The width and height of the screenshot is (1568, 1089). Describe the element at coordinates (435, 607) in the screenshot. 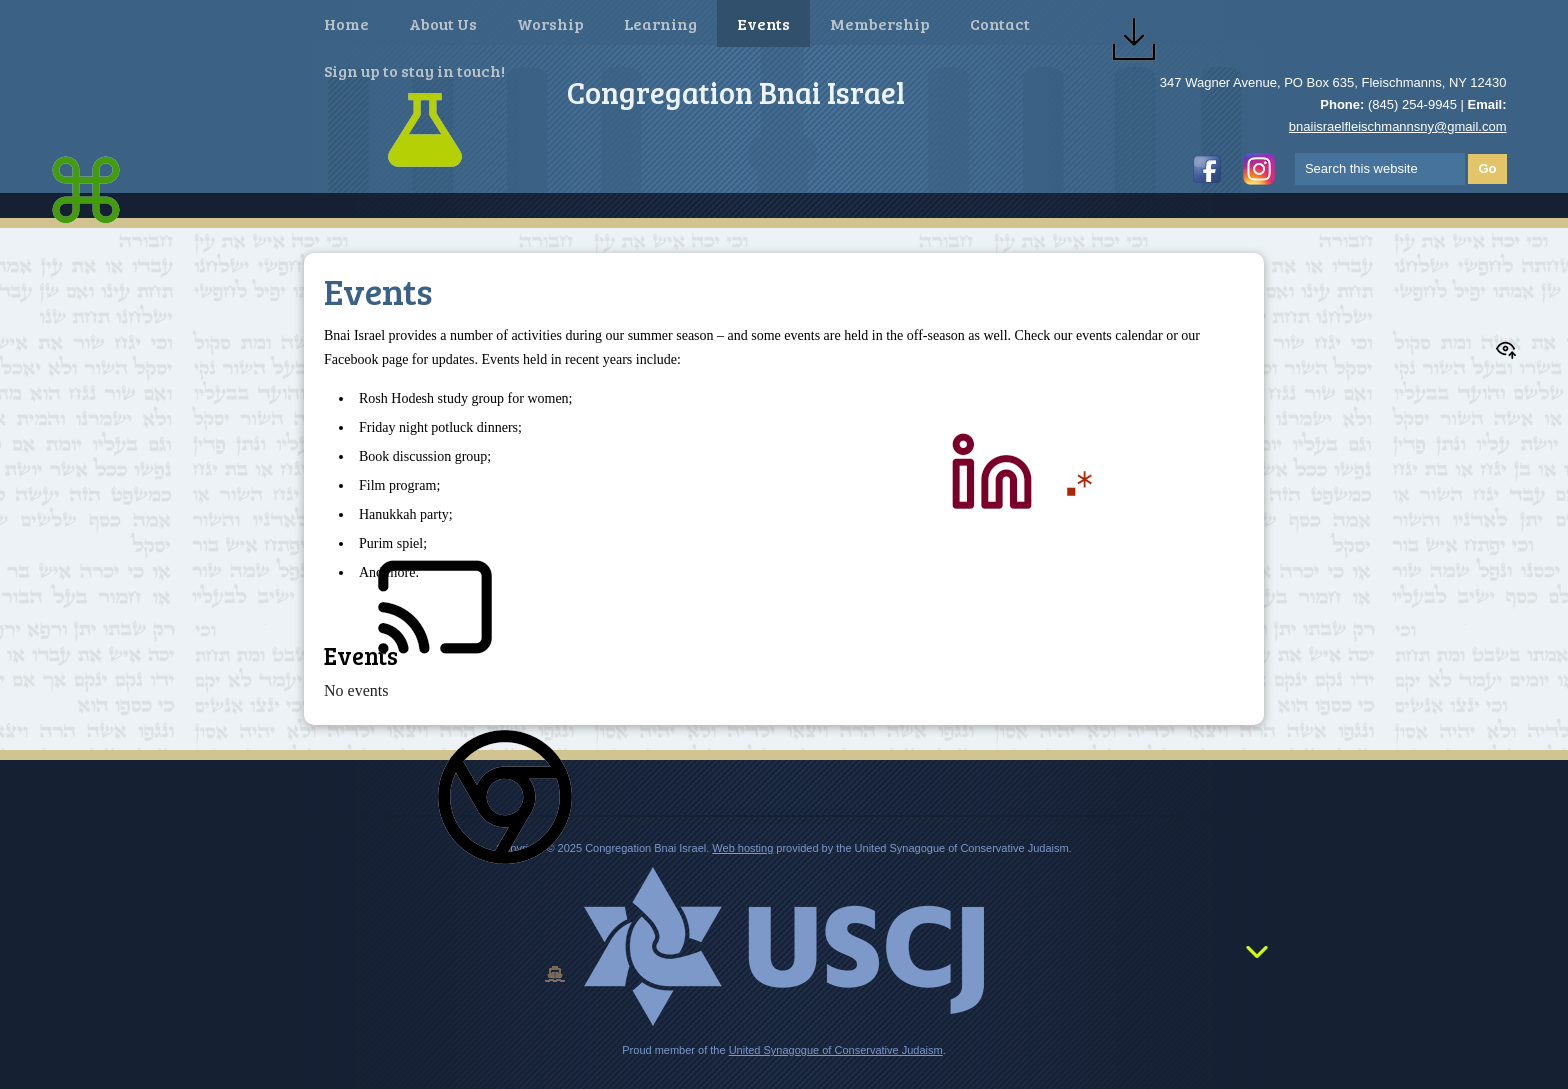

I see `cast media to a nearby device` at that location.